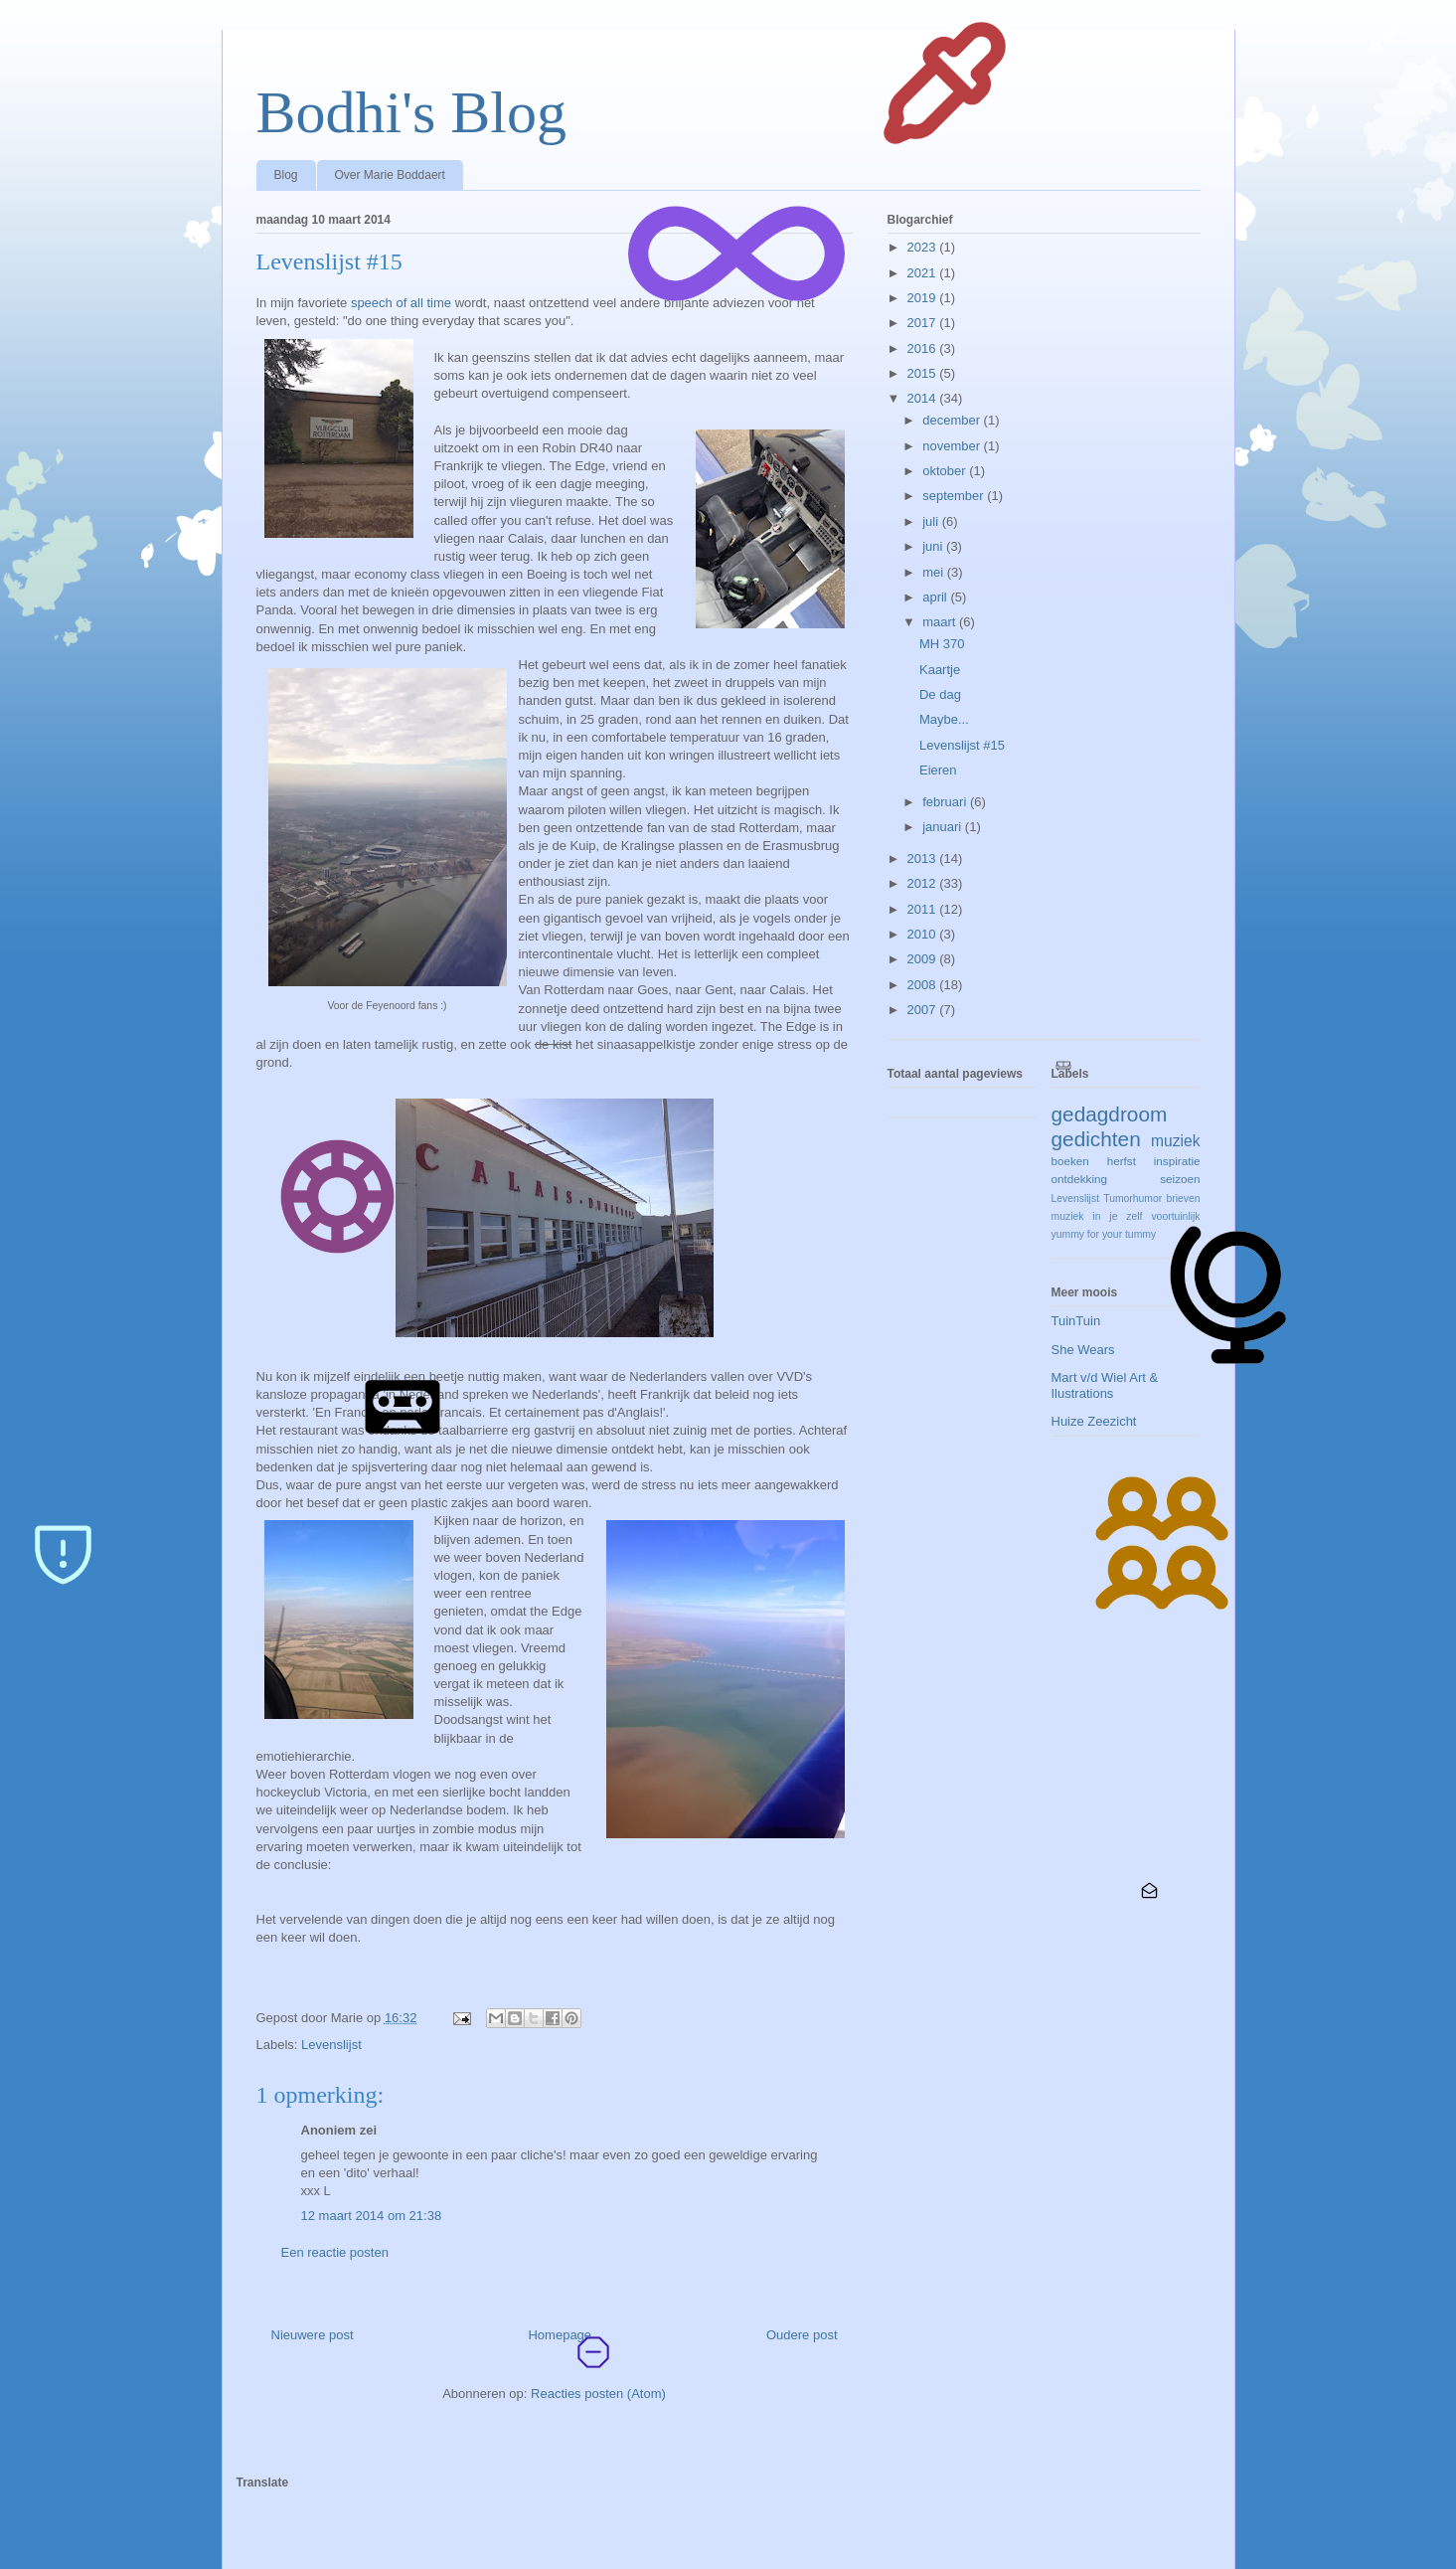 This screenshot has width=1456, height=2569. Describe the element at coordinates (403, 1407) in the screenshot. I see `access audio recordings or voice memos` at that location.